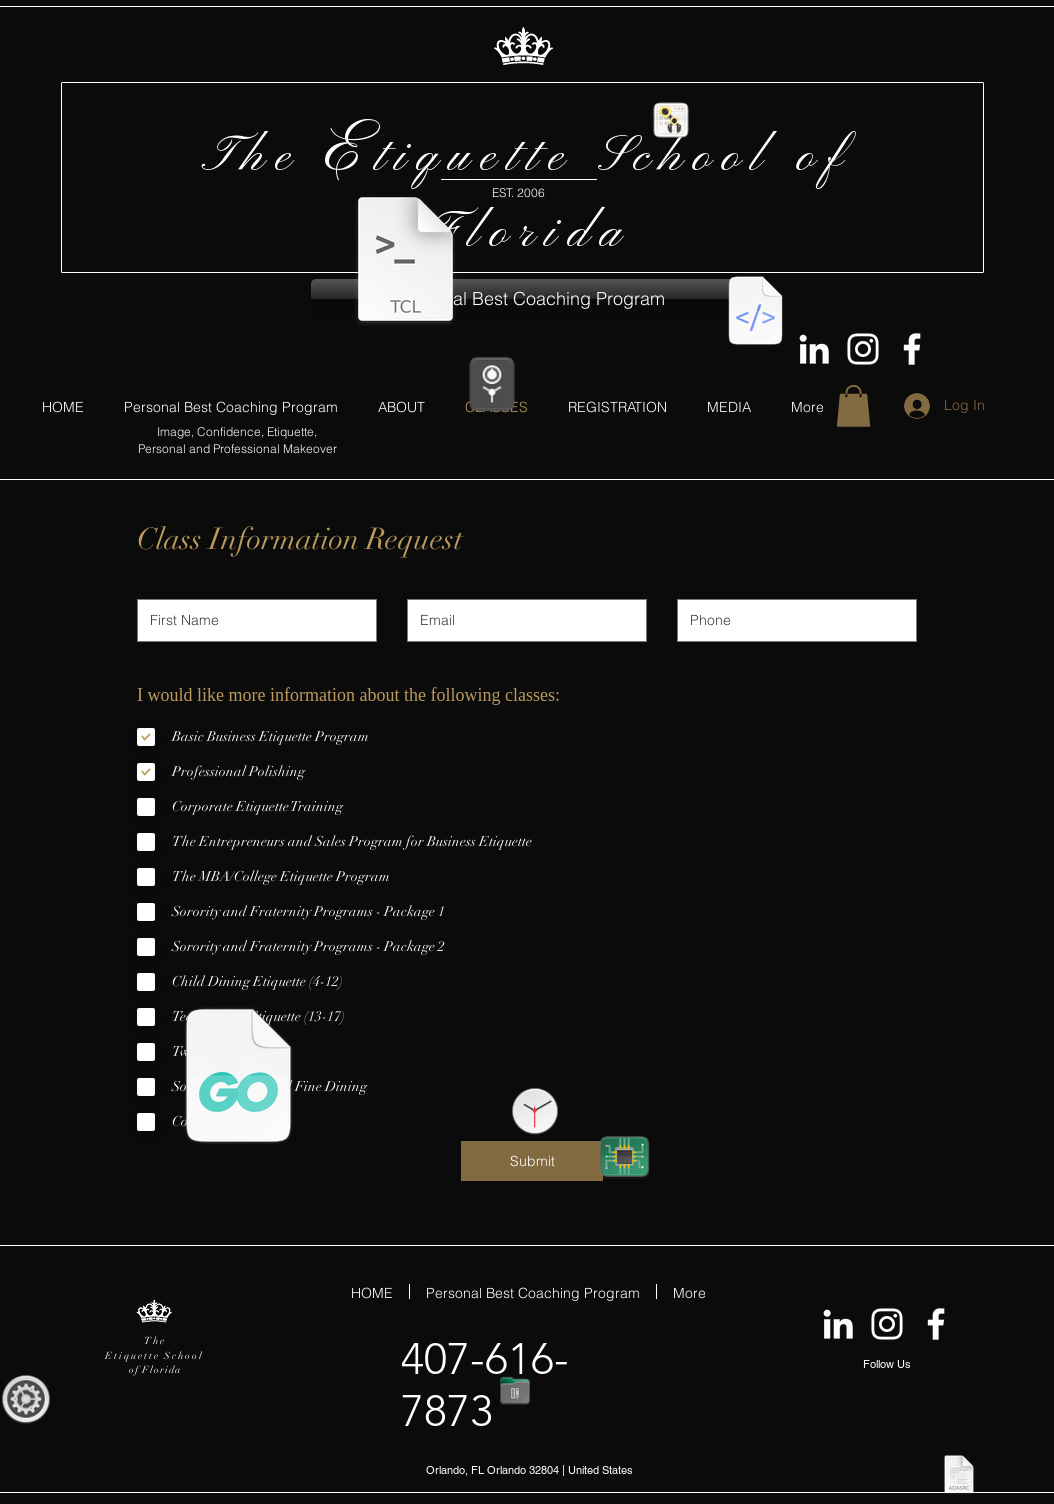 The width and height of the screenshot is (1054, 1504). What do you see at coordinates (26, 1399) in the screenshot?
I see `open system settings` at bounding box center [26, 1399].